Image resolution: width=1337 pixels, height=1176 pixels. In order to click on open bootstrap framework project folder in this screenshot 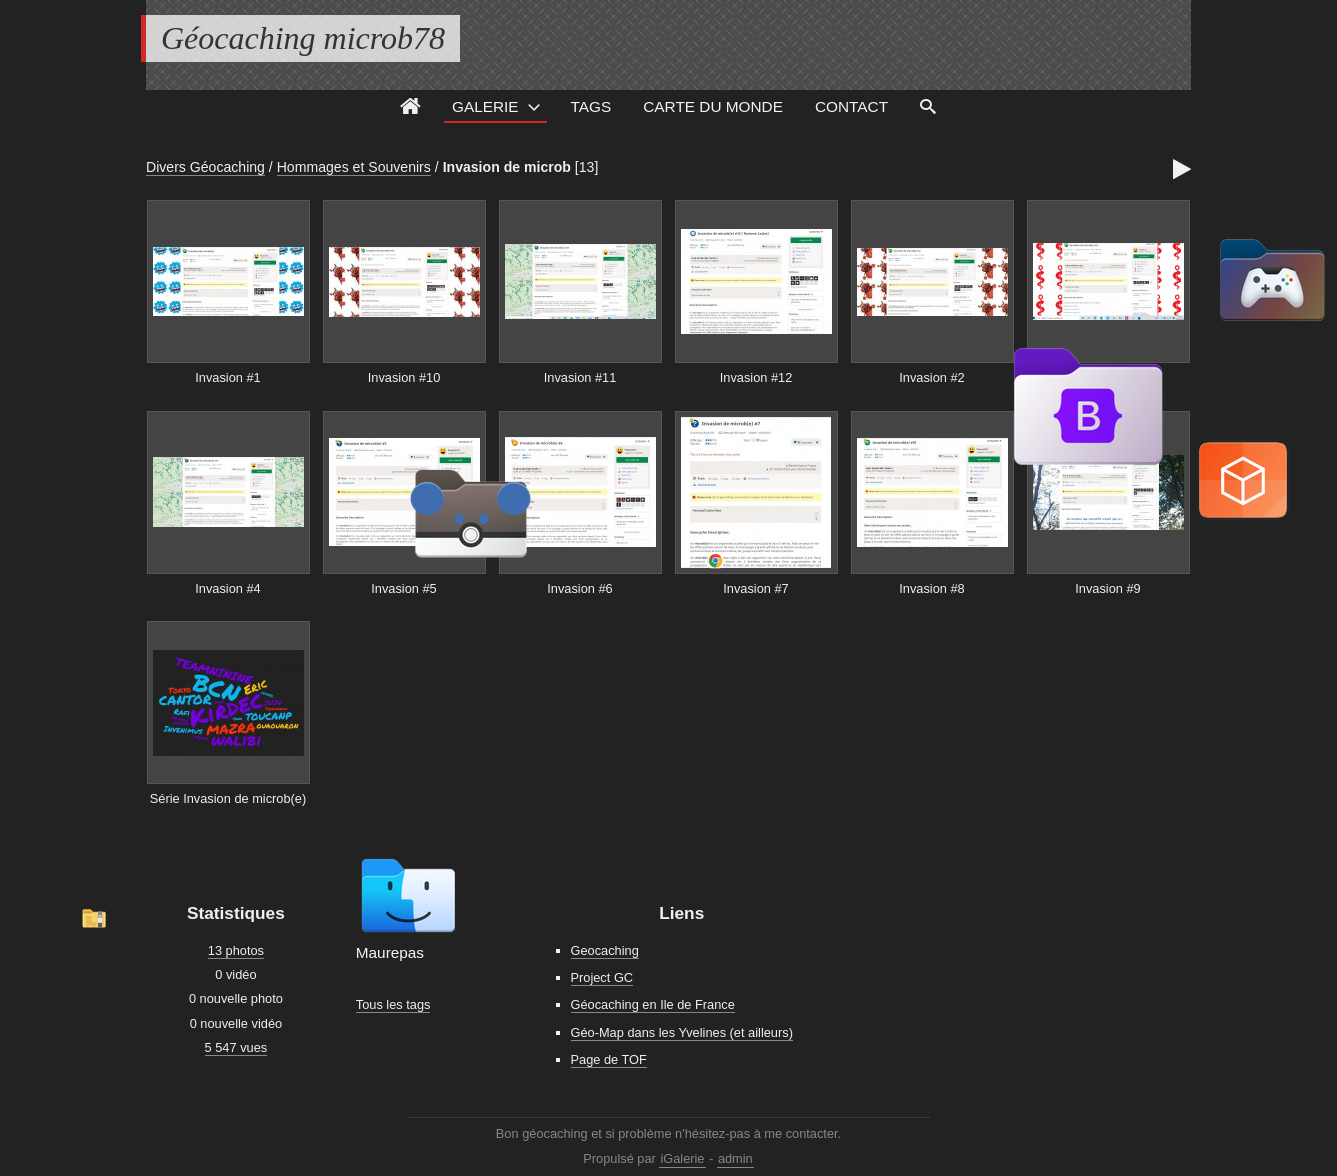, I will do `click(1087, 410)`.